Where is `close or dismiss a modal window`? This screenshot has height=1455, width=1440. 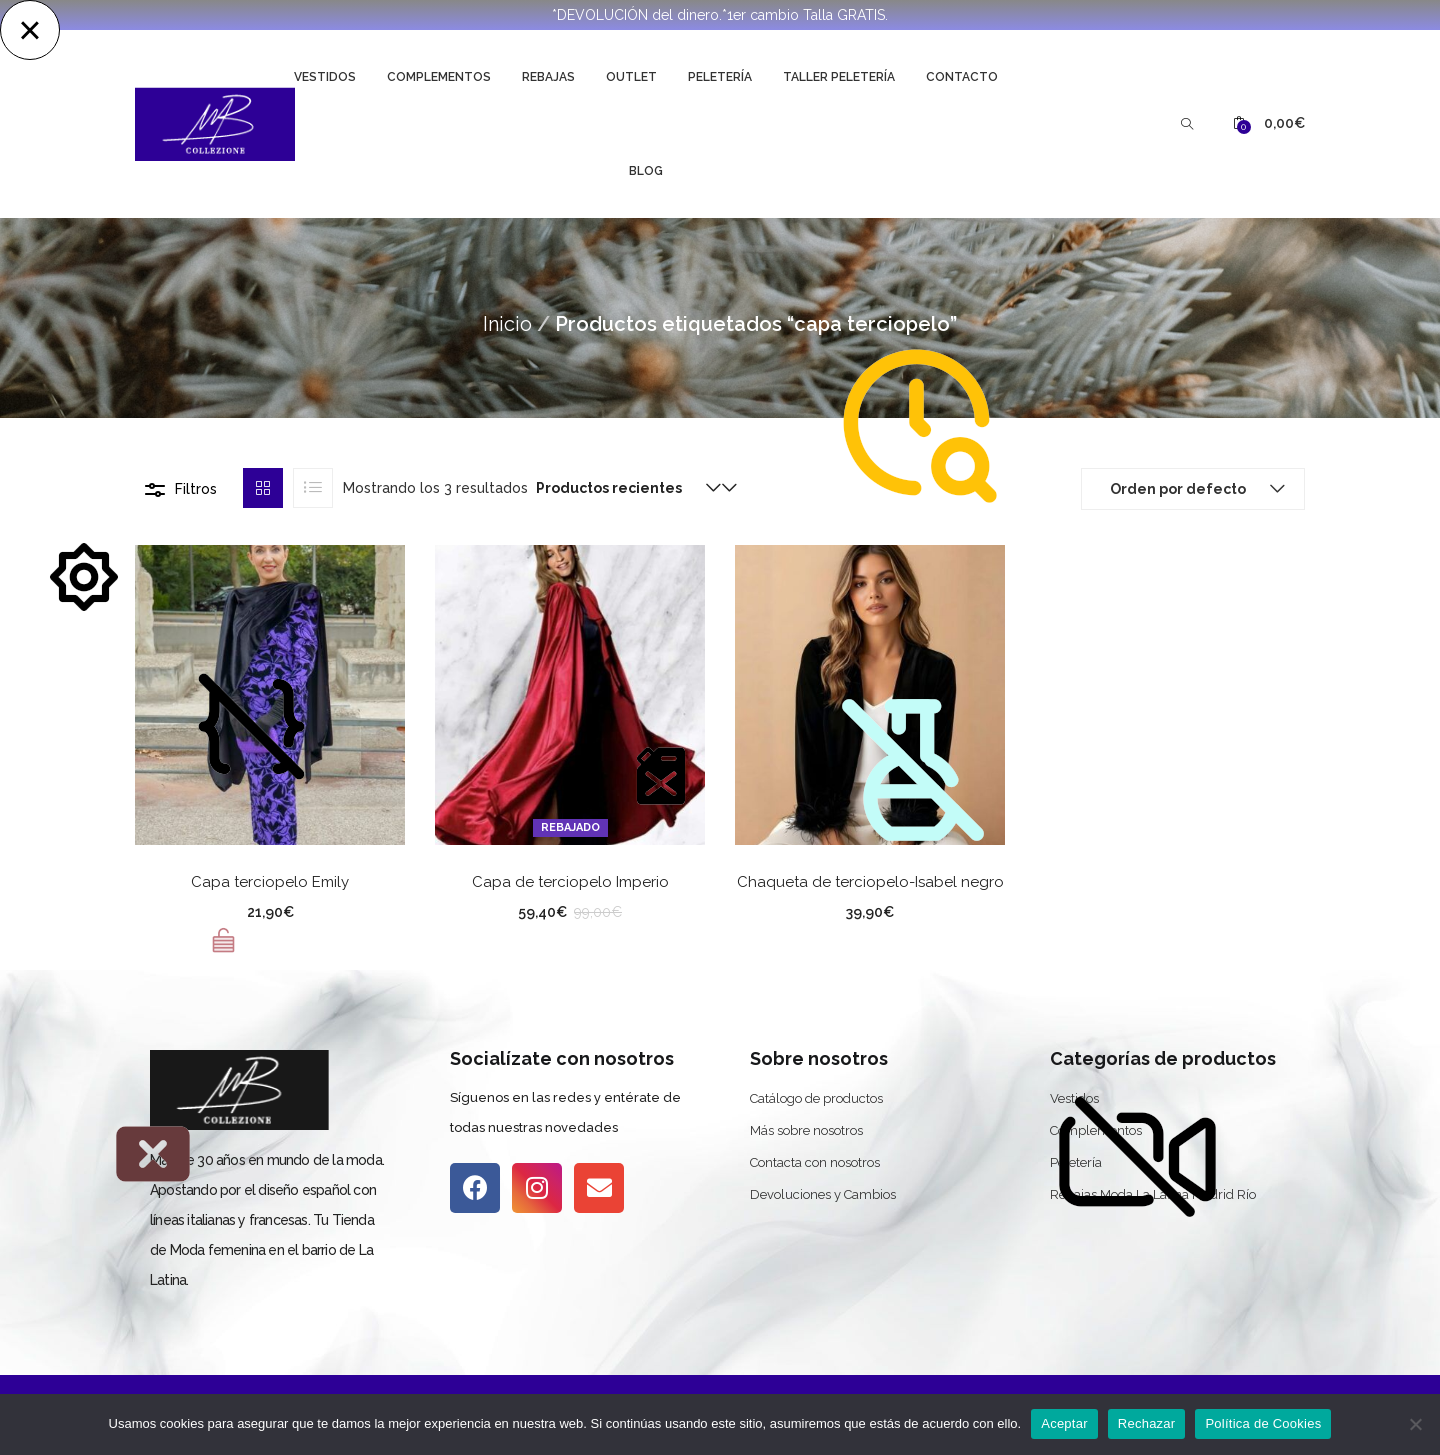 close or dismiss a modal window is located at coordinates (153, 1154).